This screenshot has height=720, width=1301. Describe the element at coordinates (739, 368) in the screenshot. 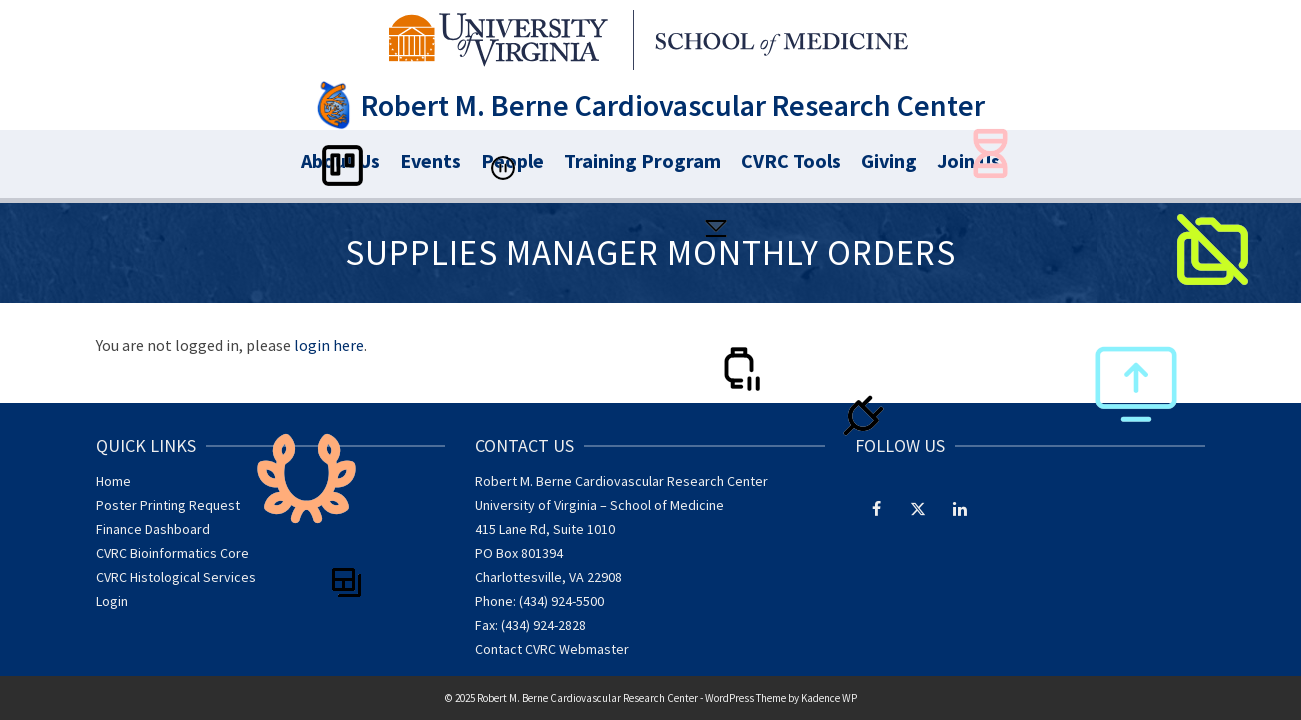

I see `pause activity tracking on smartwatch` at that location.